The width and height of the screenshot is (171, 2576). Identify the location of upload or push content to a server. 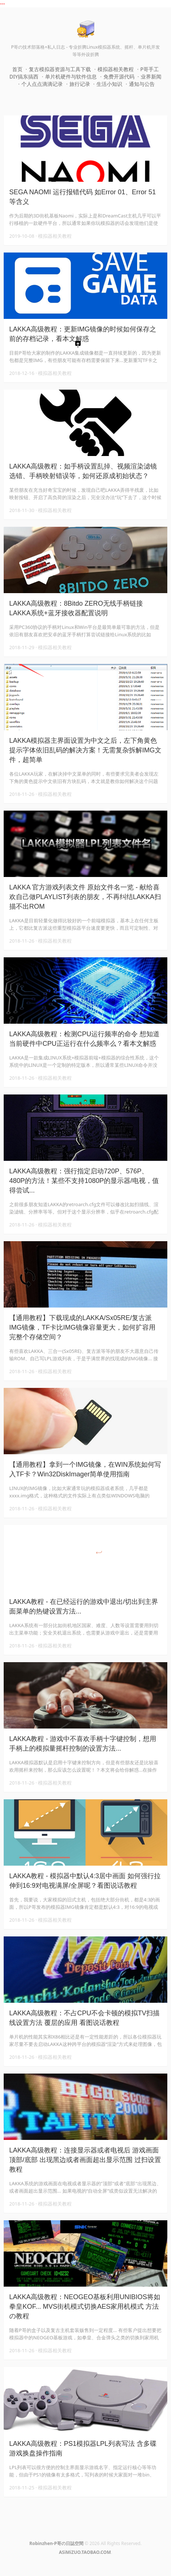
(78, 344).